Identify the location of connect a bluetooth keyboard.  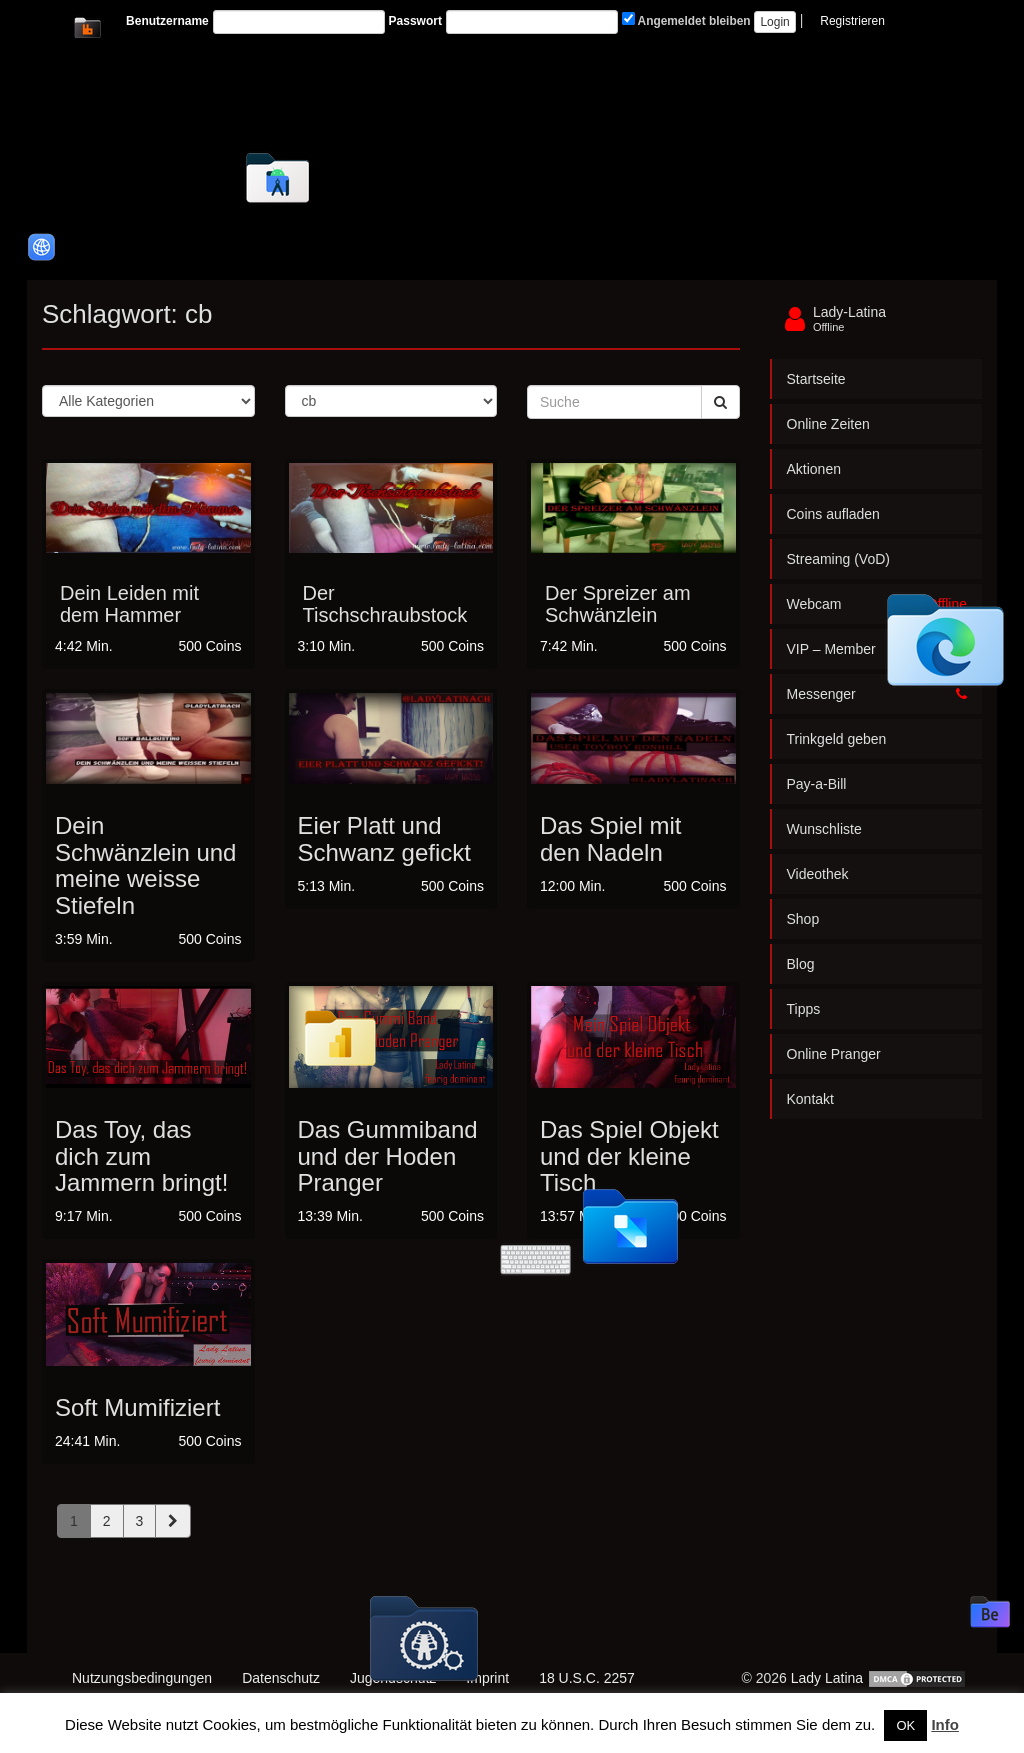
(535, 1259).